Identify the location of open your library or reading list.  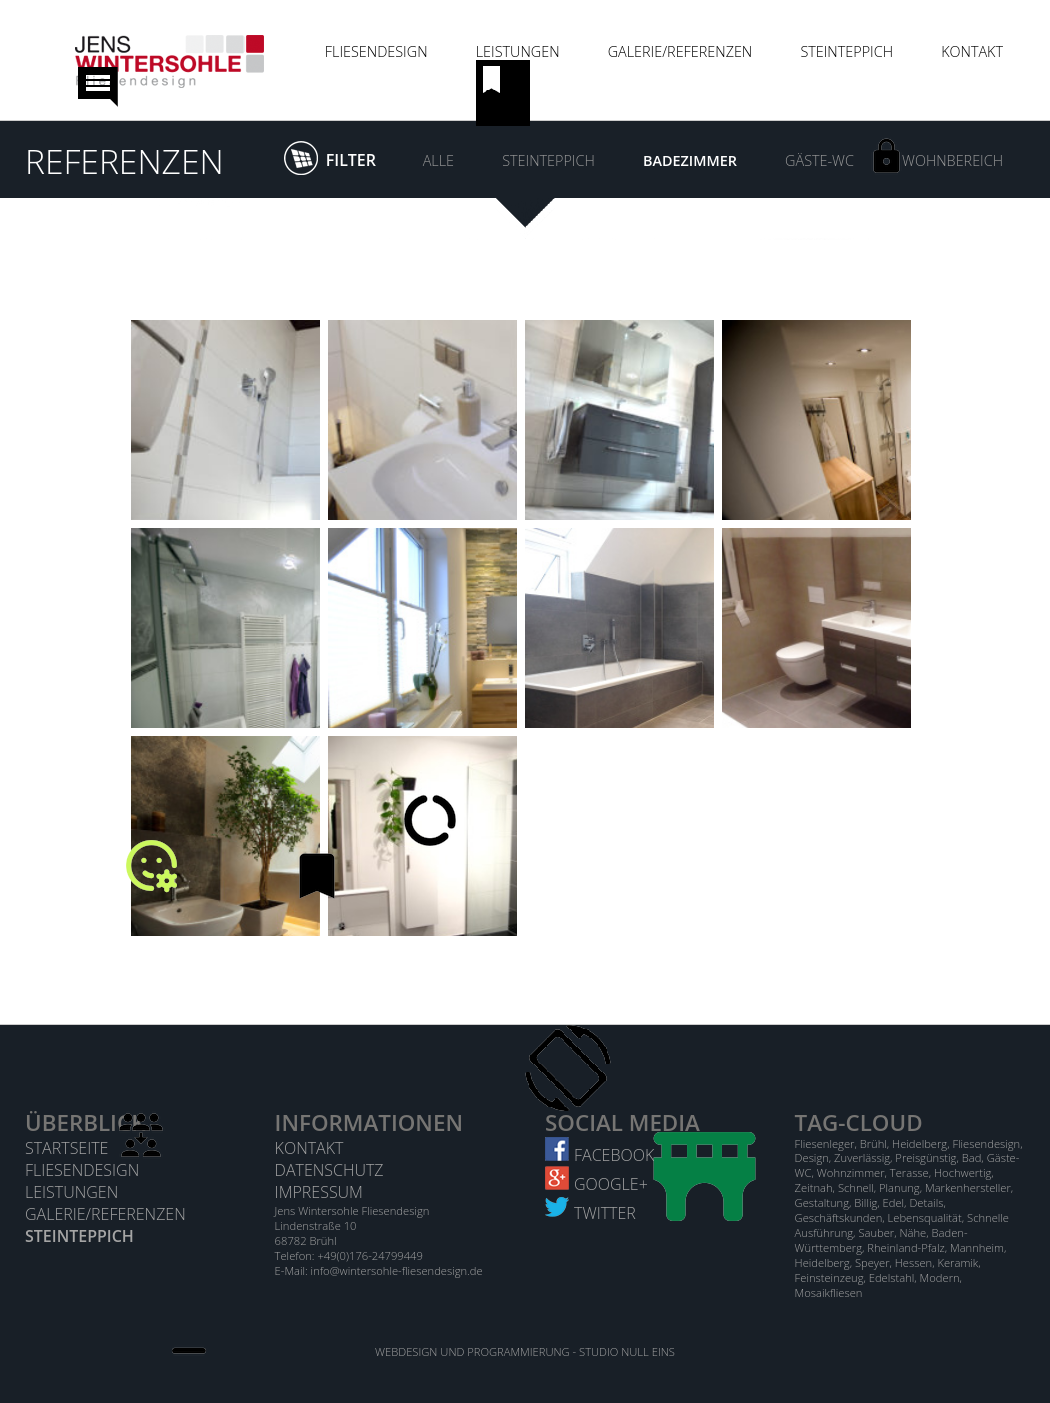
(503, 93).